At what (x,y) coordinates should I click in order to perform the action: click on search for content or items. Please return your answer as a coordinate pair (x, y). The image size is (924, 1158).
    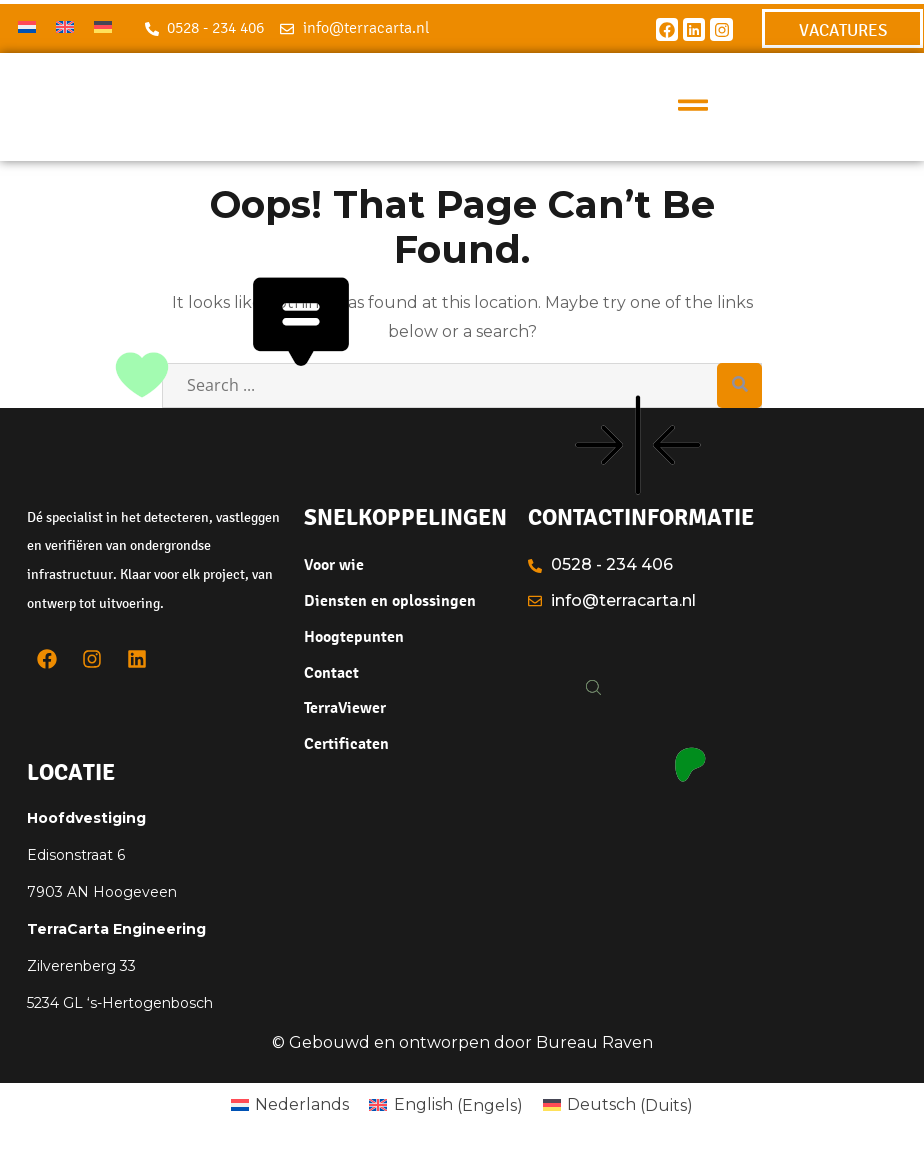
    Looking at the image, I should click on (593, 687).